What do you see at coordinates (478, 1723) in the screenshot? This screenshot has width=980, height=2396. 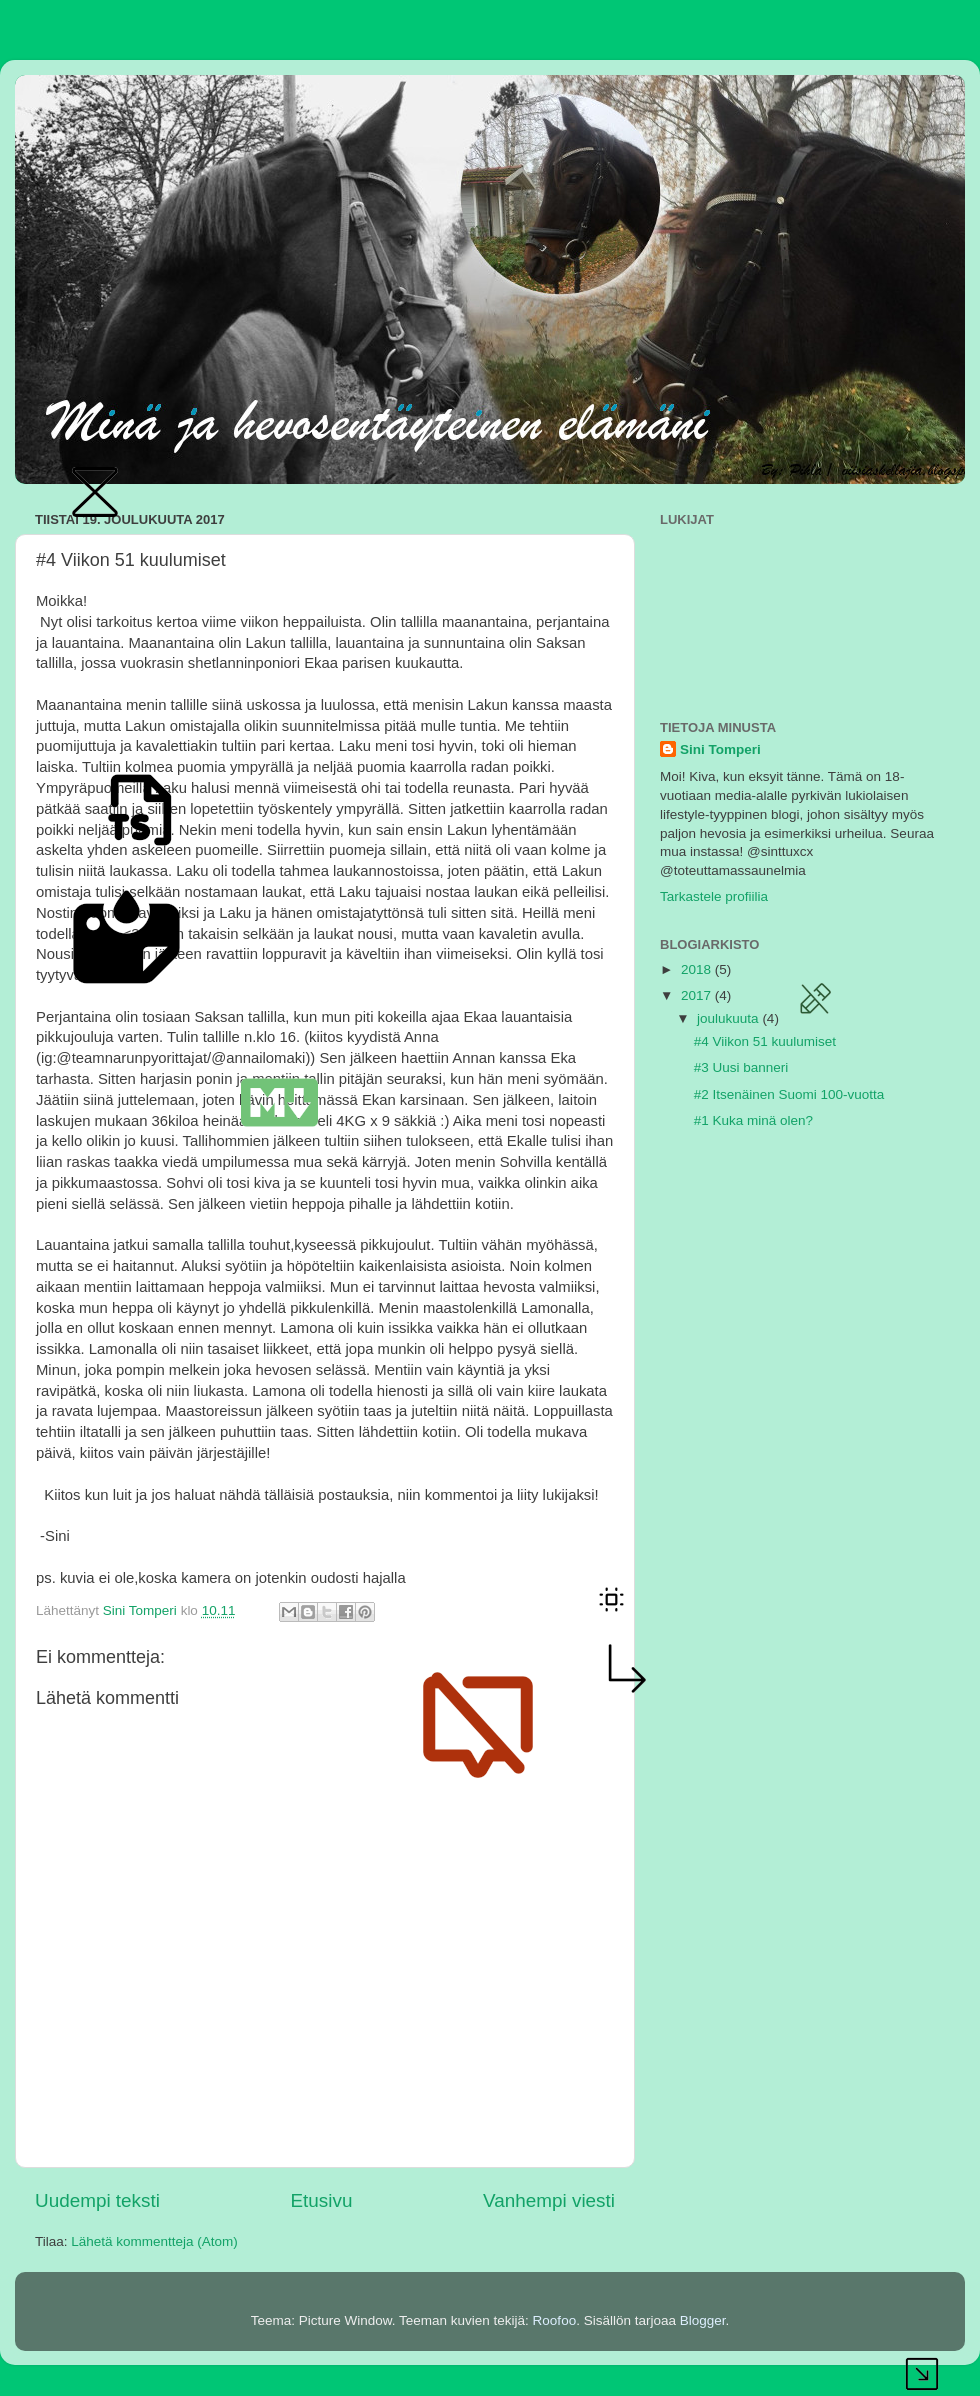 I see `mute or disable chat notifications` at bounding box center [478, 1723].